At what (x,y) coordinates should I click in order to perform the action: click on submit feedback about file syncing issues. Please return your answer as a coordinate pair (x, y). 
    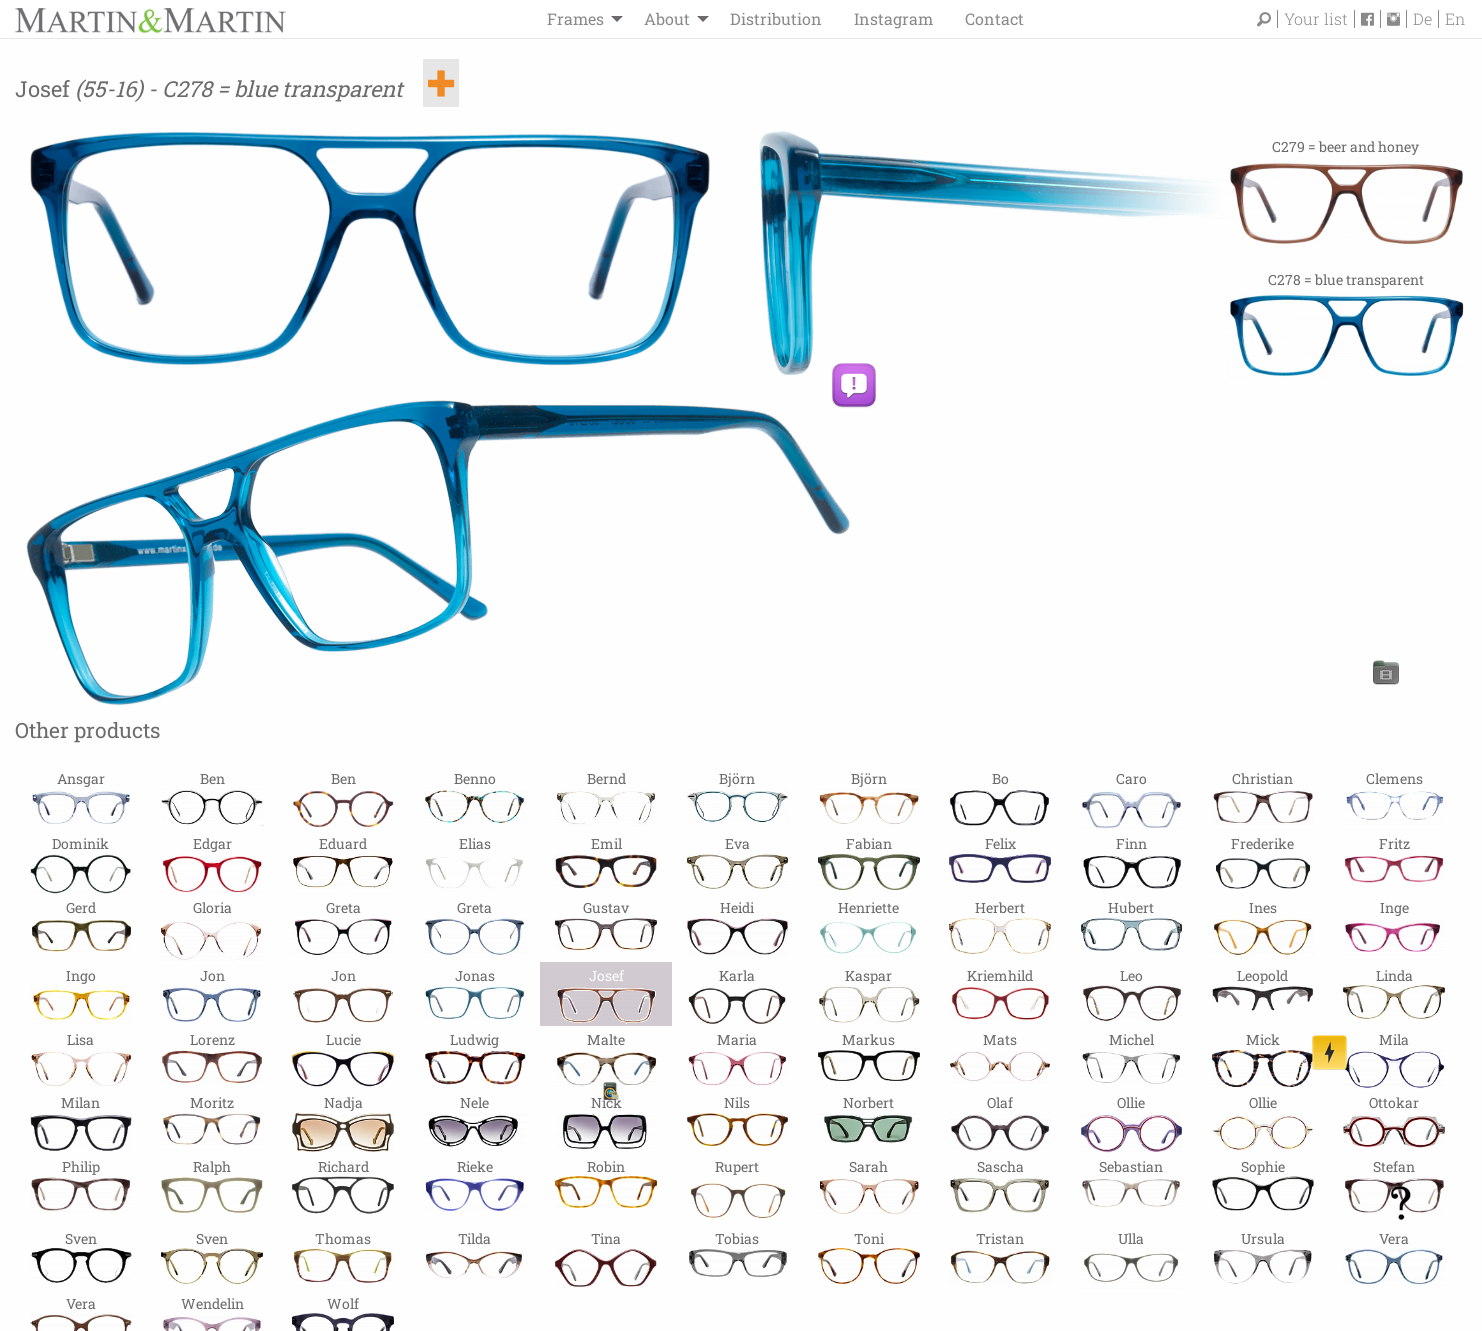
    Looking at the image, I should click on (854, 385).